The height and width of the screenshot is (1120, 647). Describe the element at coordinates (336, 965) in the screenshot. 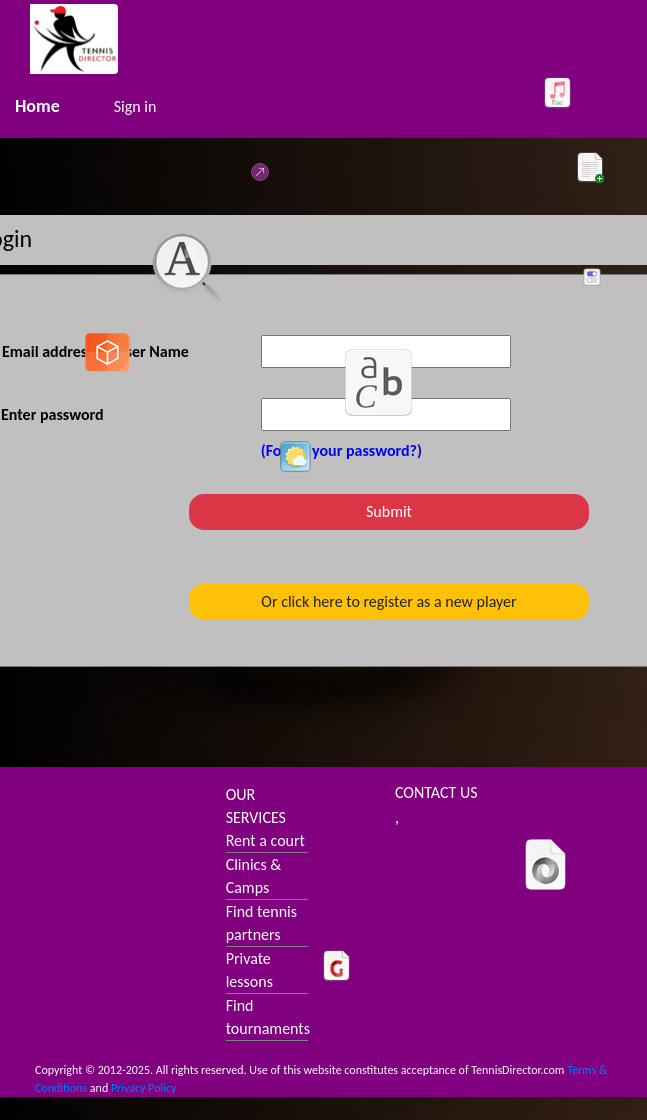

I see `a G-code file used for CNC or 3D printing instructions` at that location.